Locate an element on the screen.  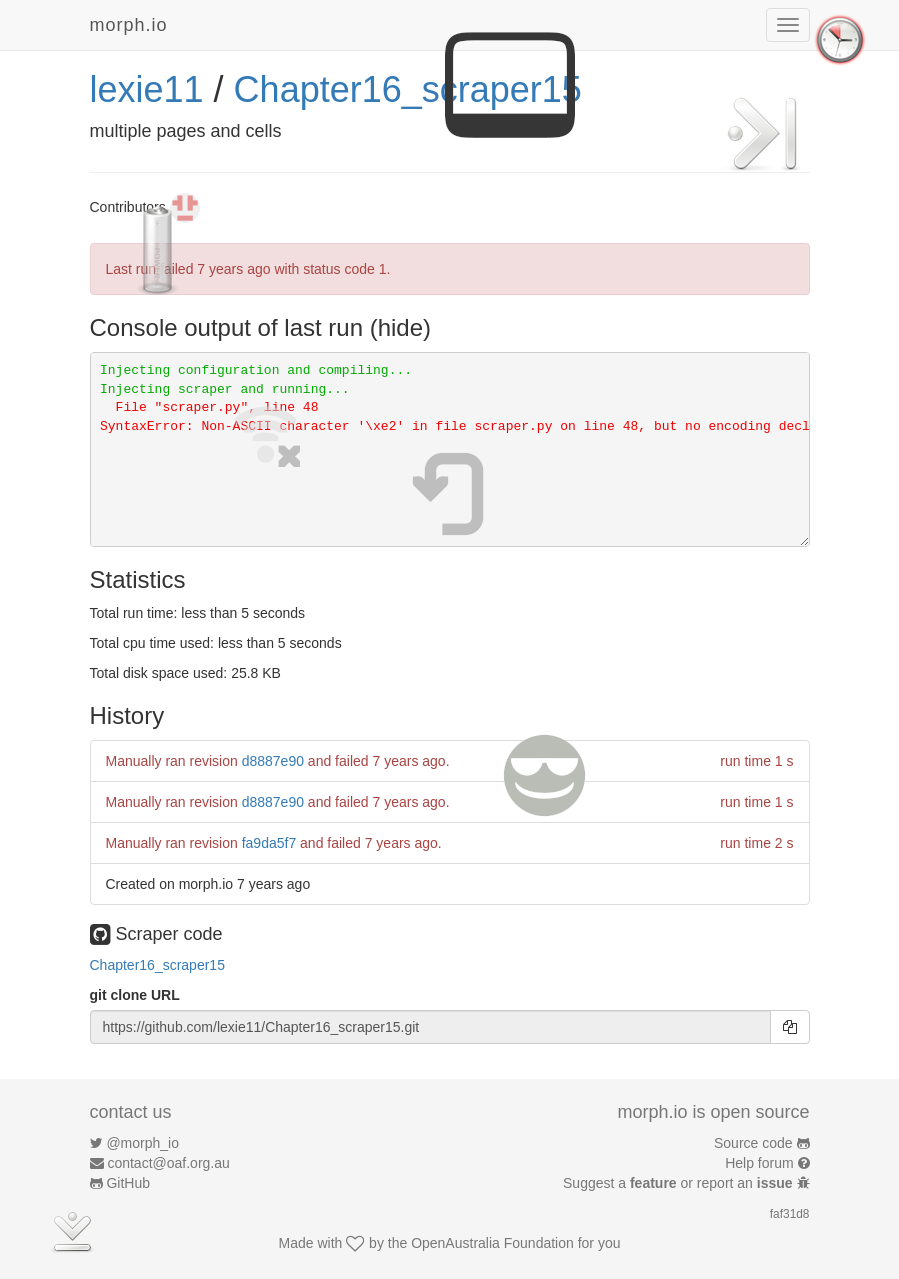
indicates an upcoming appointment or event is located at coordinates (841, 40).